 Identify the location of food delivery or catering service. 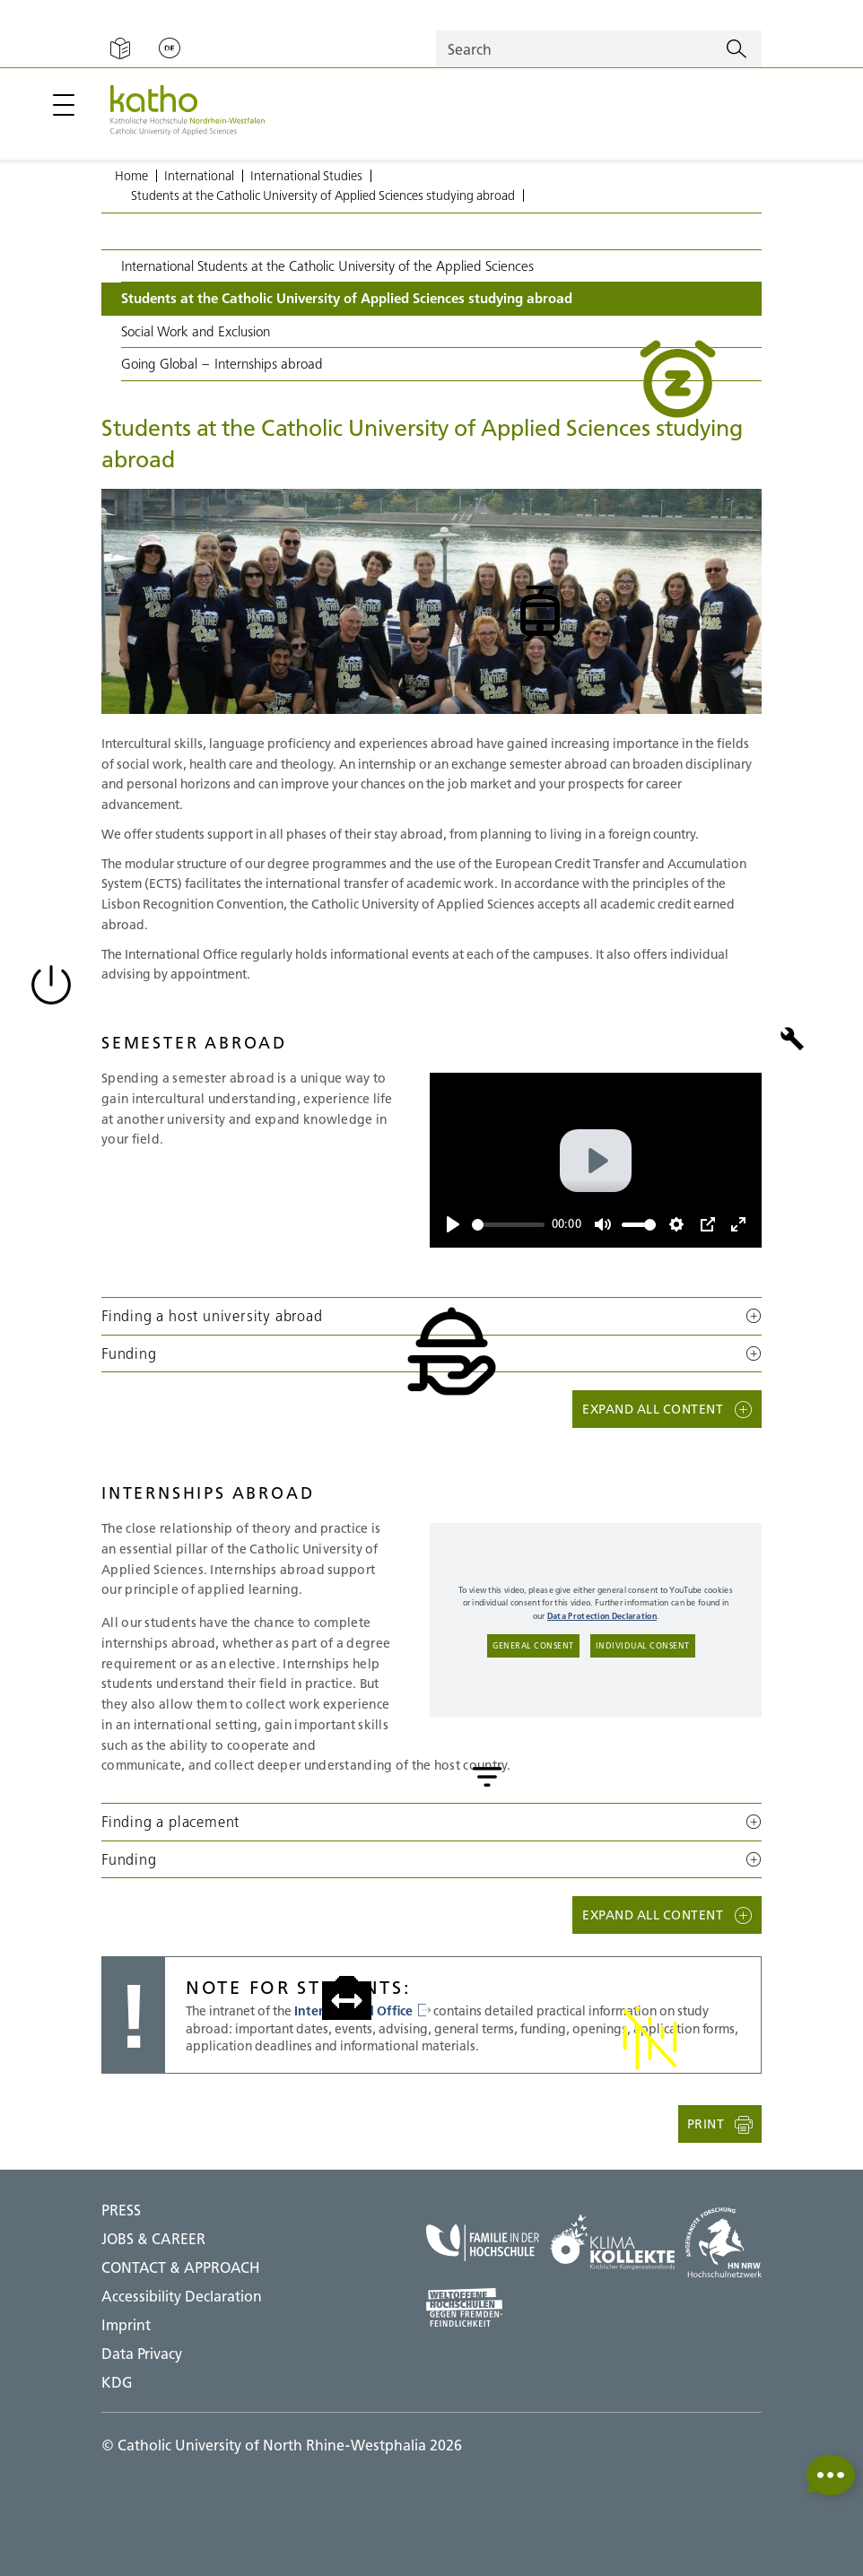
(451, 1351).